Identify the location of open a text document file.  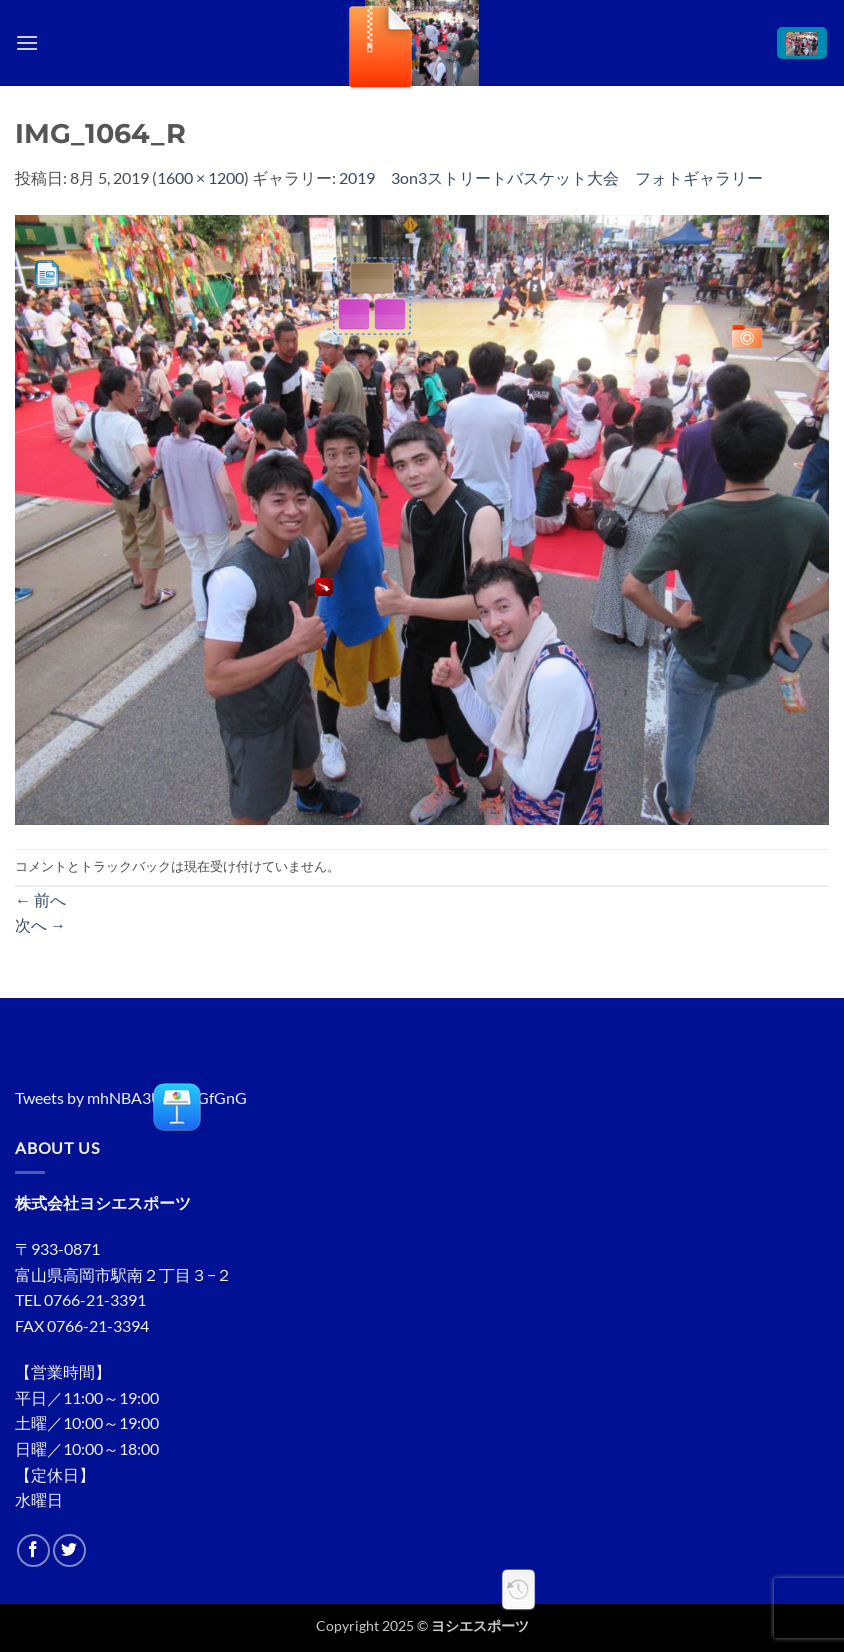
(47, 274).